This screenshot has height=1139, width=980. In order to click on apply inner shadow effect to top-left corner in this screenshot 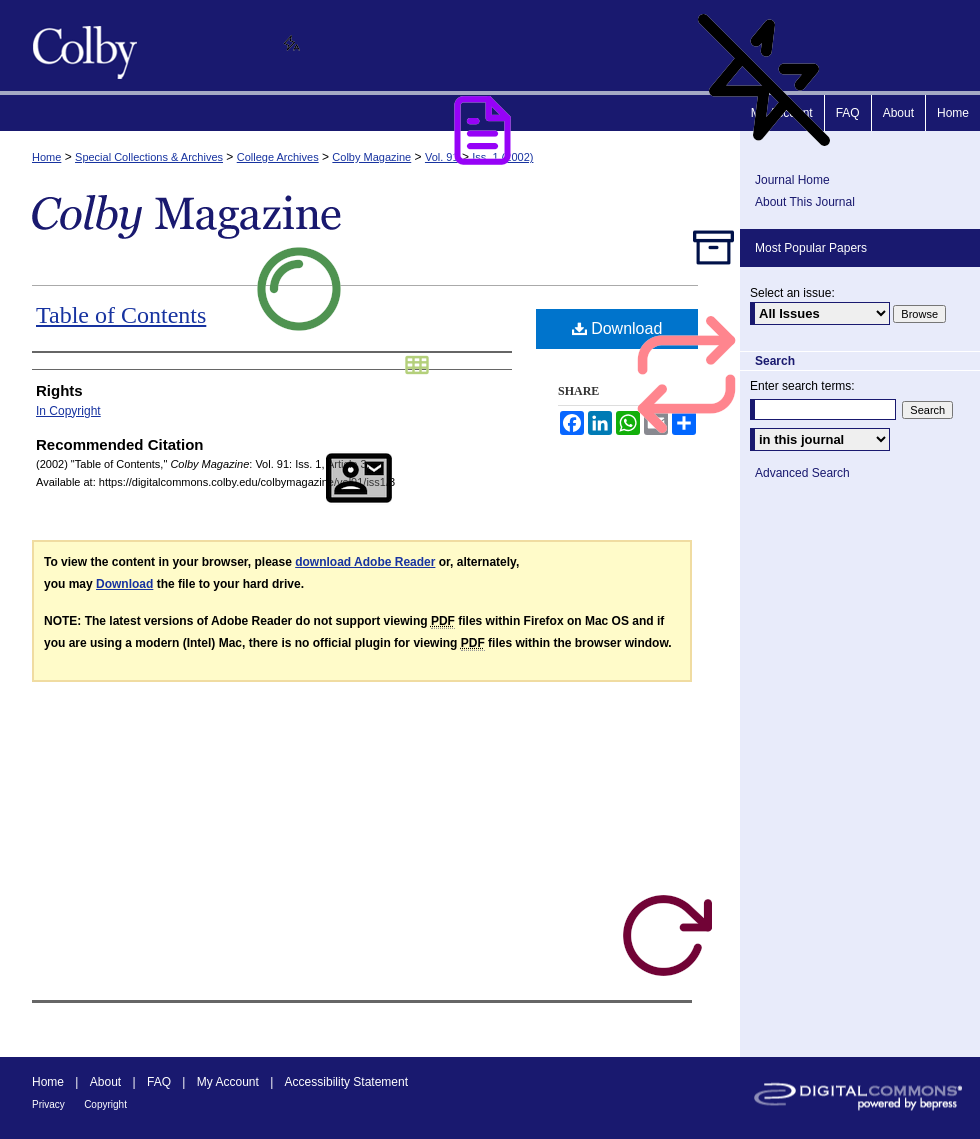, I will do `click(299, 289)`.